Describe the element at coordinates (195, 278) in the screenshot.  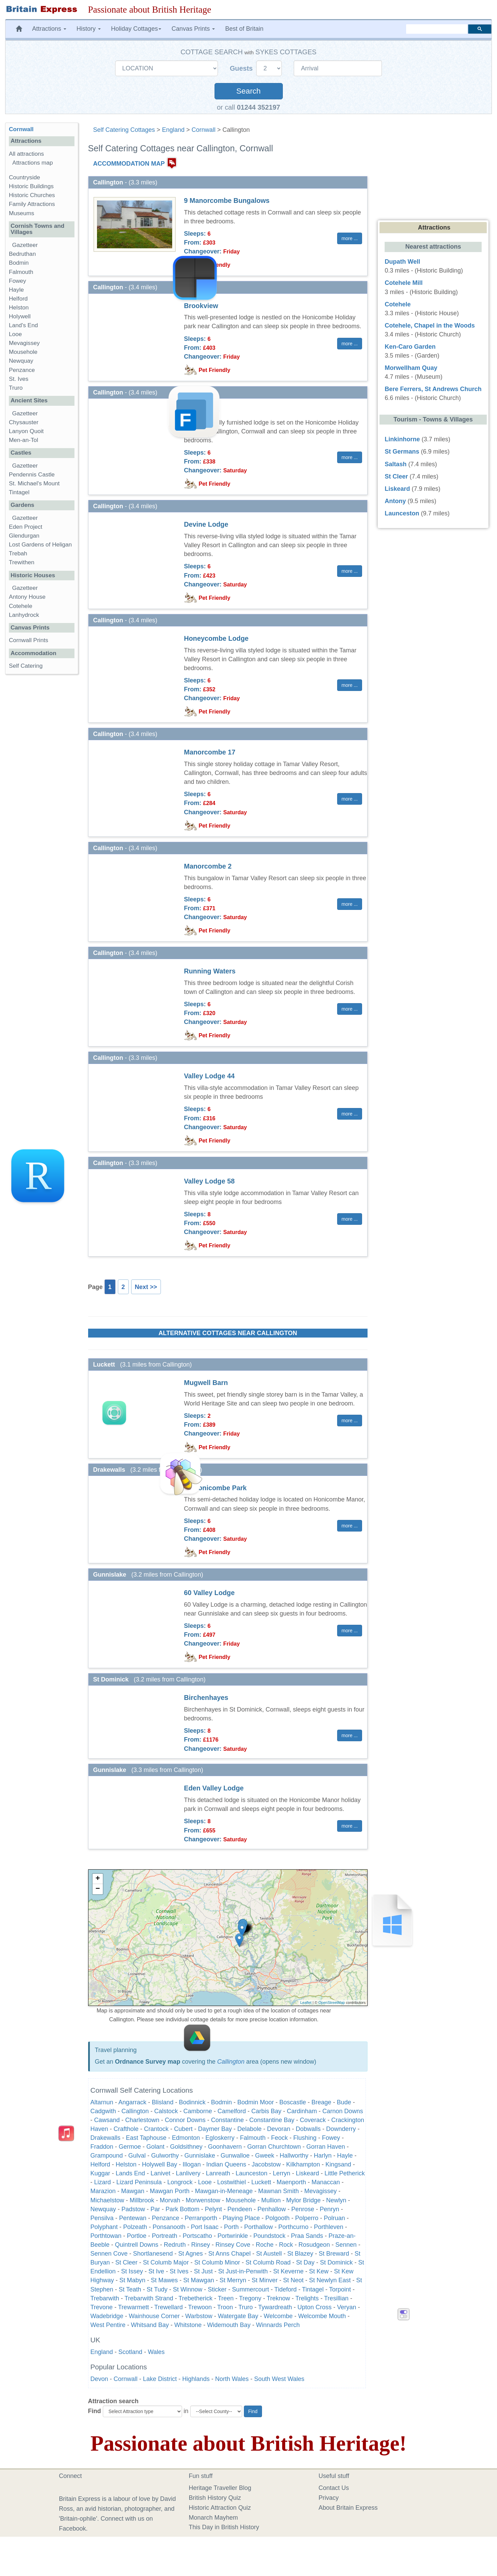
I see `switch to workspace in bottom-right position` at that location.